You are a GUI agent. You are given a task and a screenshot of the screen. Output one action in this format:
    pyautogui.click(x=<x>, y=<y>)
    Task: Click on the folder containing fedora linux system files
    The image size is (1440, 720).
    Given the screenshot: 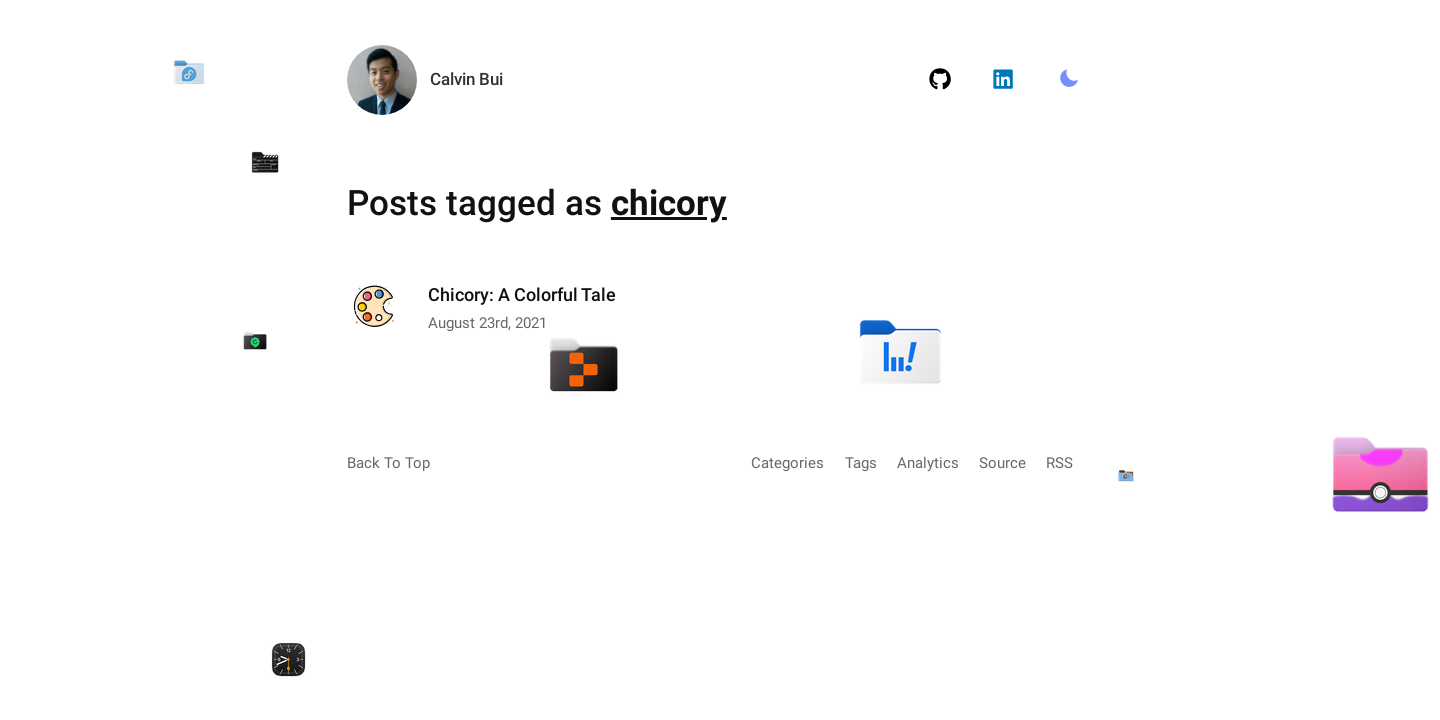 What is the action you would take?
    pyautogui.click(x=189, y=73)
    